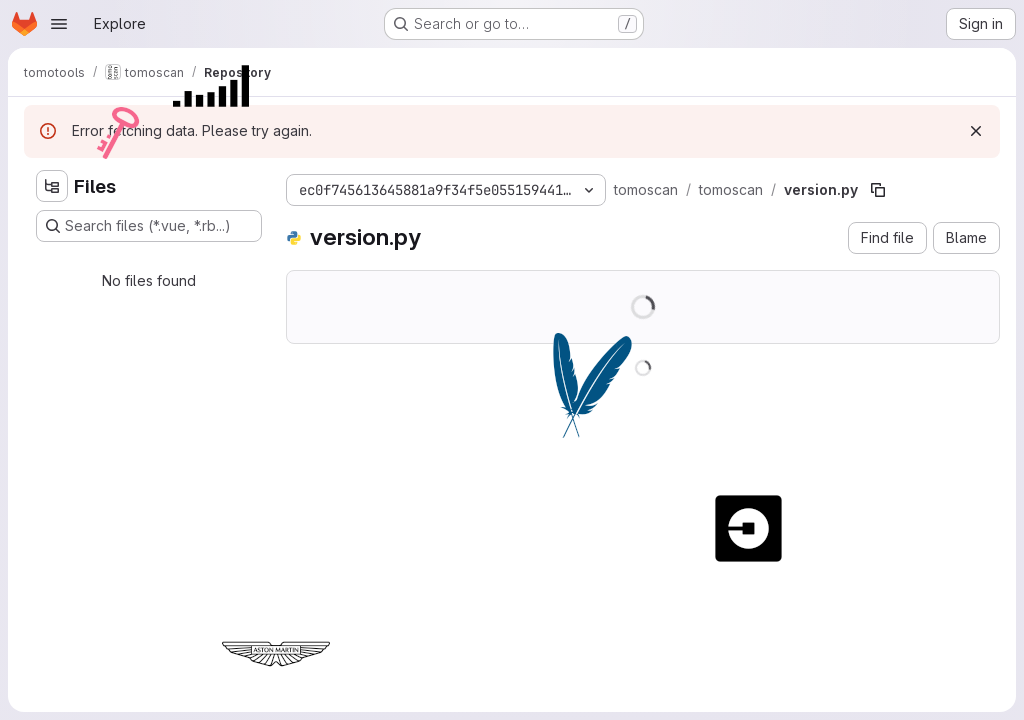 The width and height of the screenshot is (1024, 720). I want to click on view Social Blade analytics, so click(211, 86).